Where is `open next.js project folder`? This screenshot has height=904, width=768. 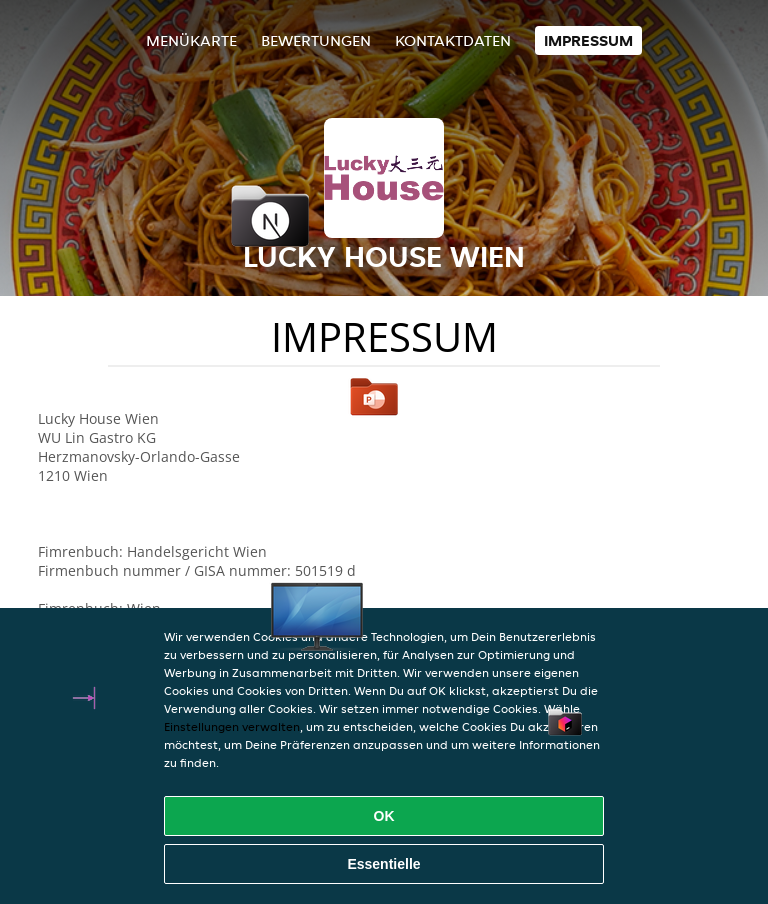
open next.js project folder is located at coordinates (270, 218).